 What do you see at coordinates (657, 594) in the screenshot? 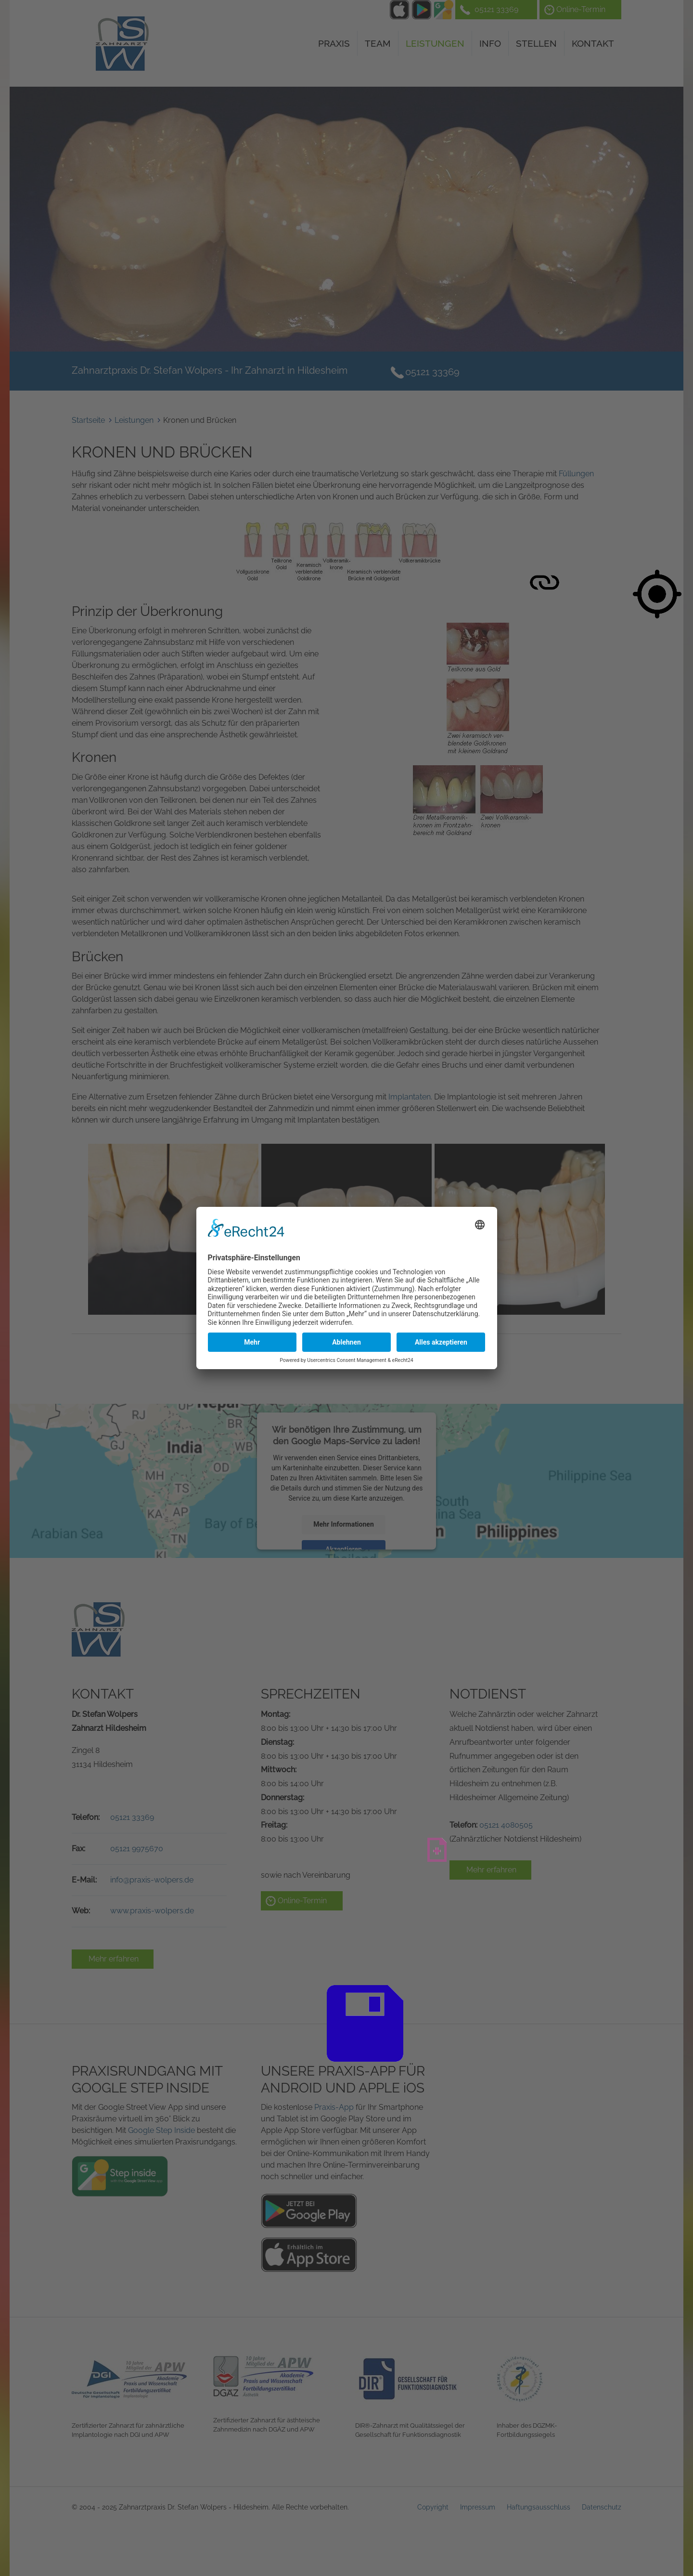
I see `center map on your current location` at bounding box center [657, 594].